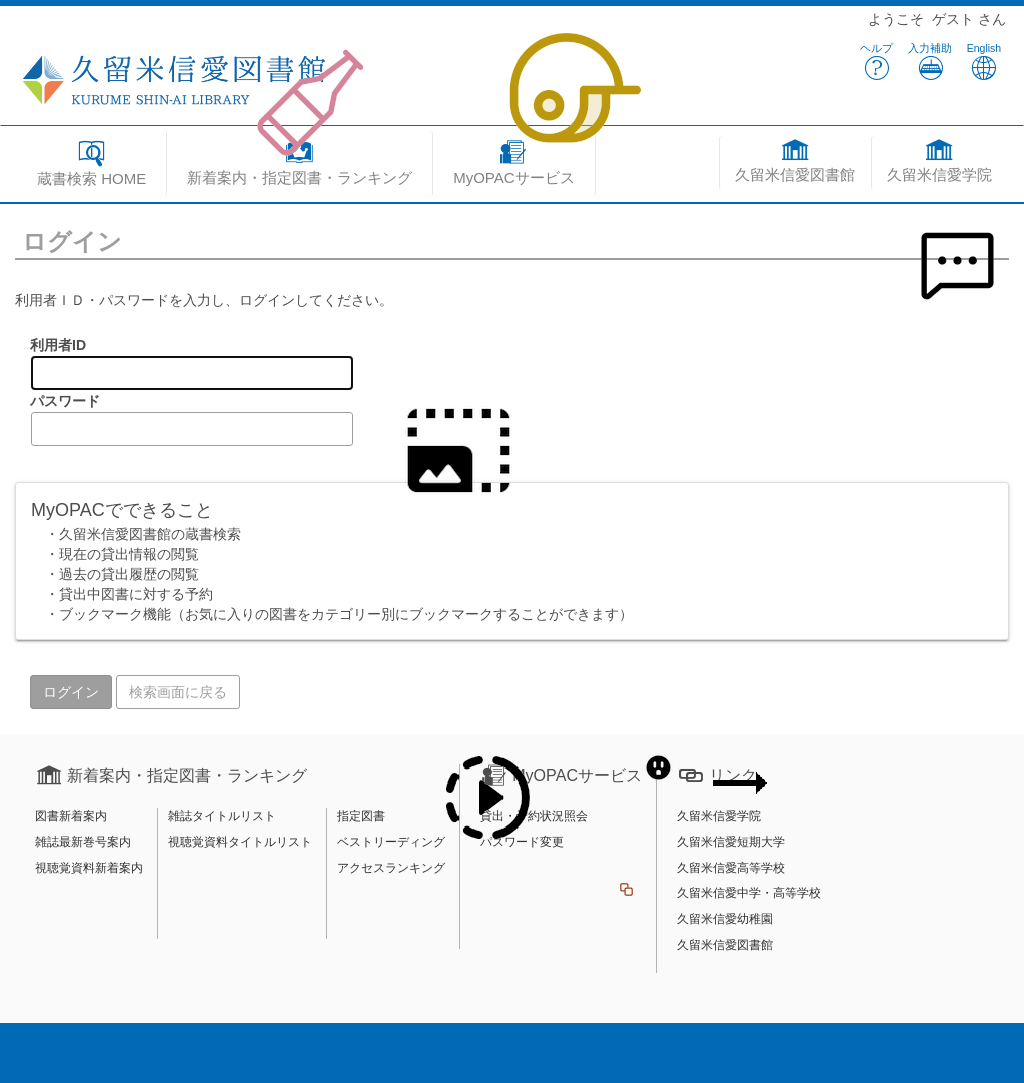 The image size is (1024, 1083). What do you see at coordinates (571, 90) in the screenshot?
I see `view baseball or sports equipment` at bounding box center [571, 90].